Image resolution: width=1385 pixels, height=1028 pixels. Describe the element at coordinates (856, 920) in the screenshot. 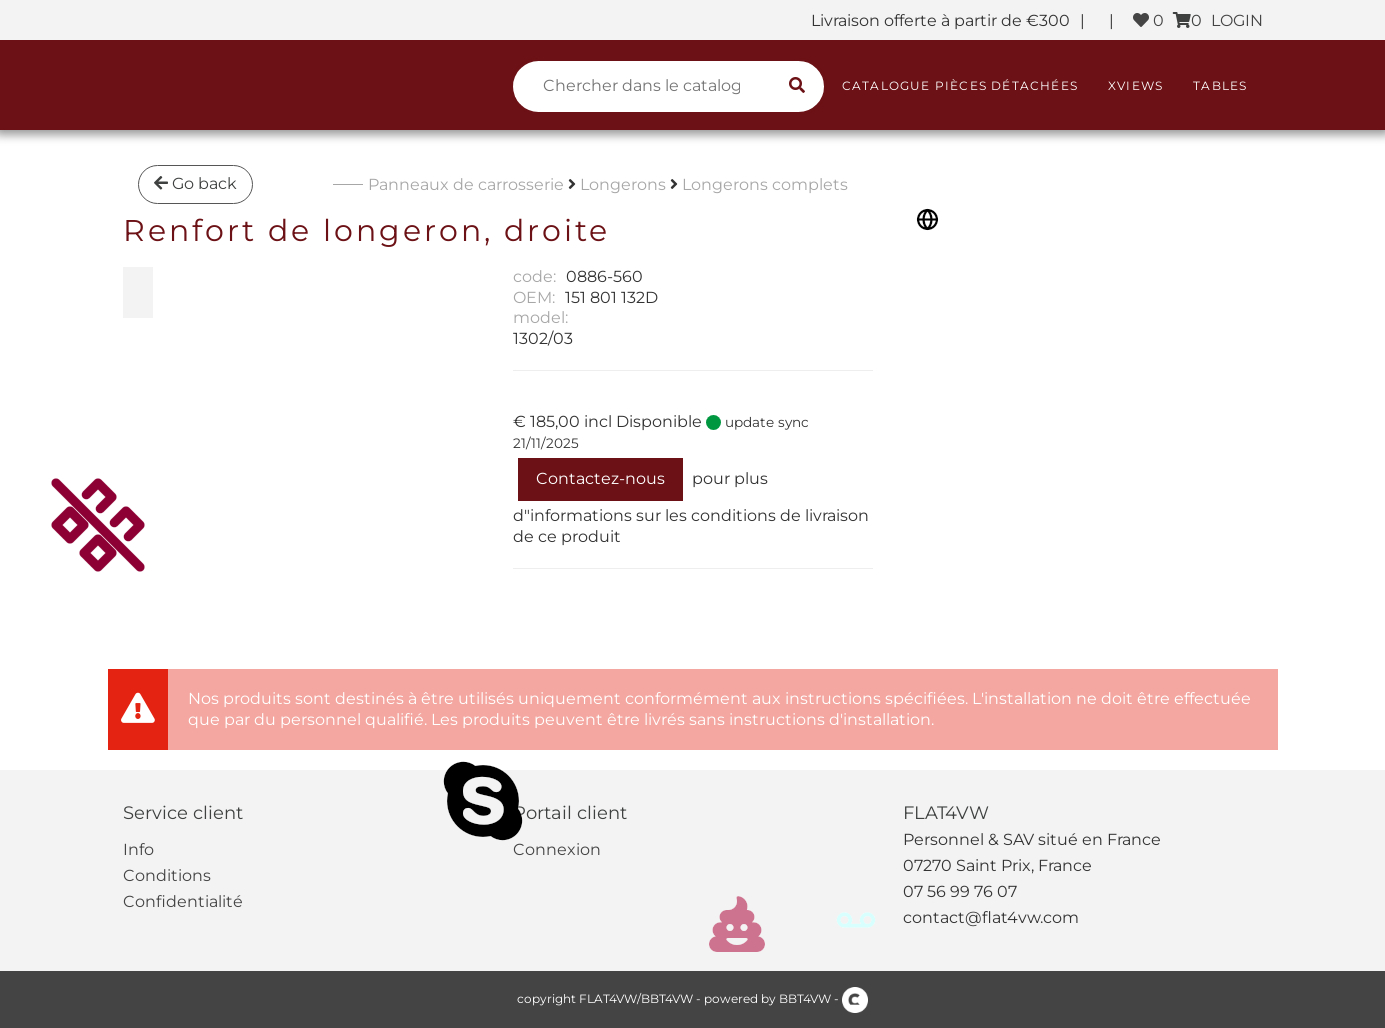

I see `indicates voicemail is available` at that location.